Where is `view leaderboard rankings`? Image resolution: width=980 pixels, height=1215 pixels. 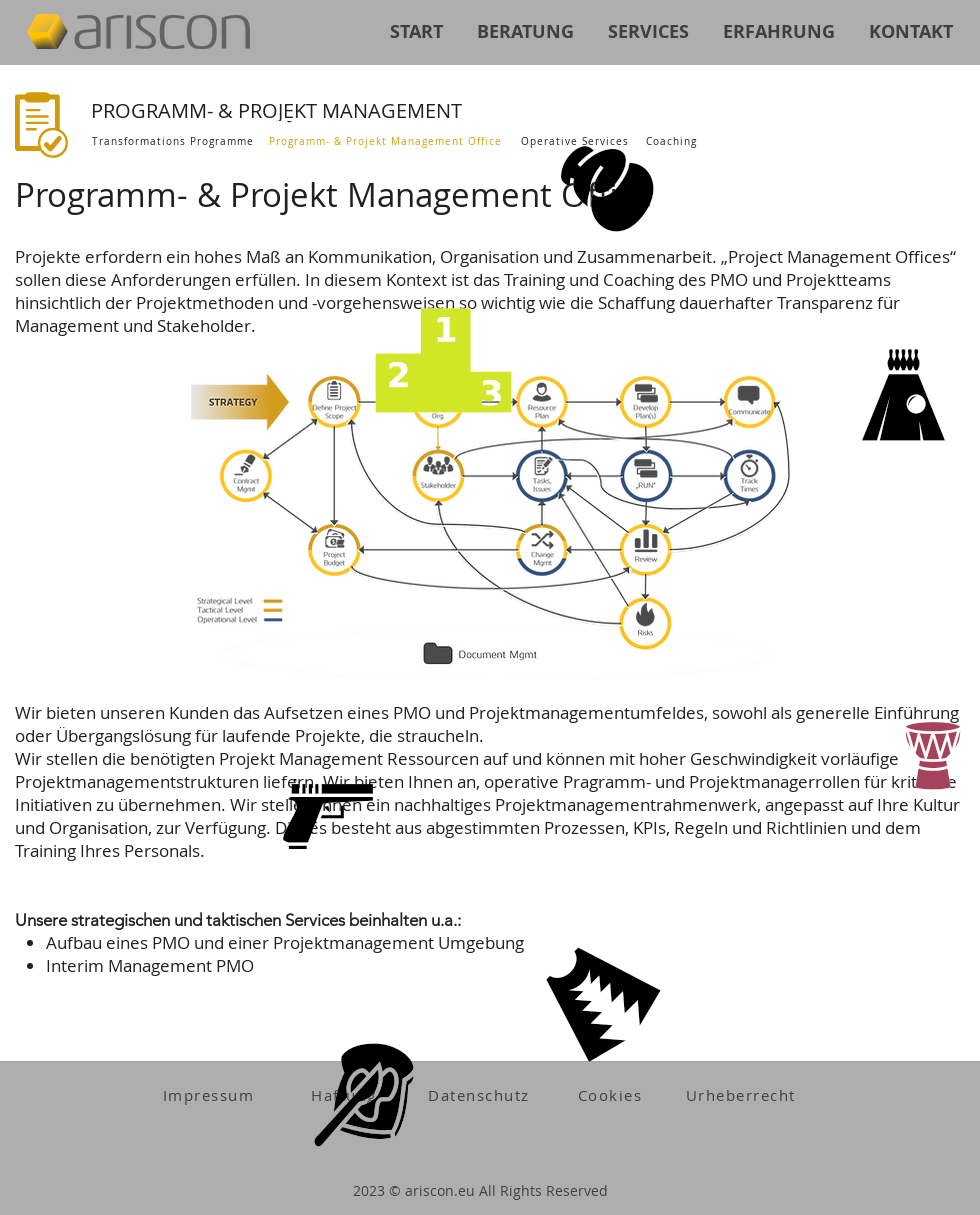
view leaderboard rankings is located at coordinates (443, 344).